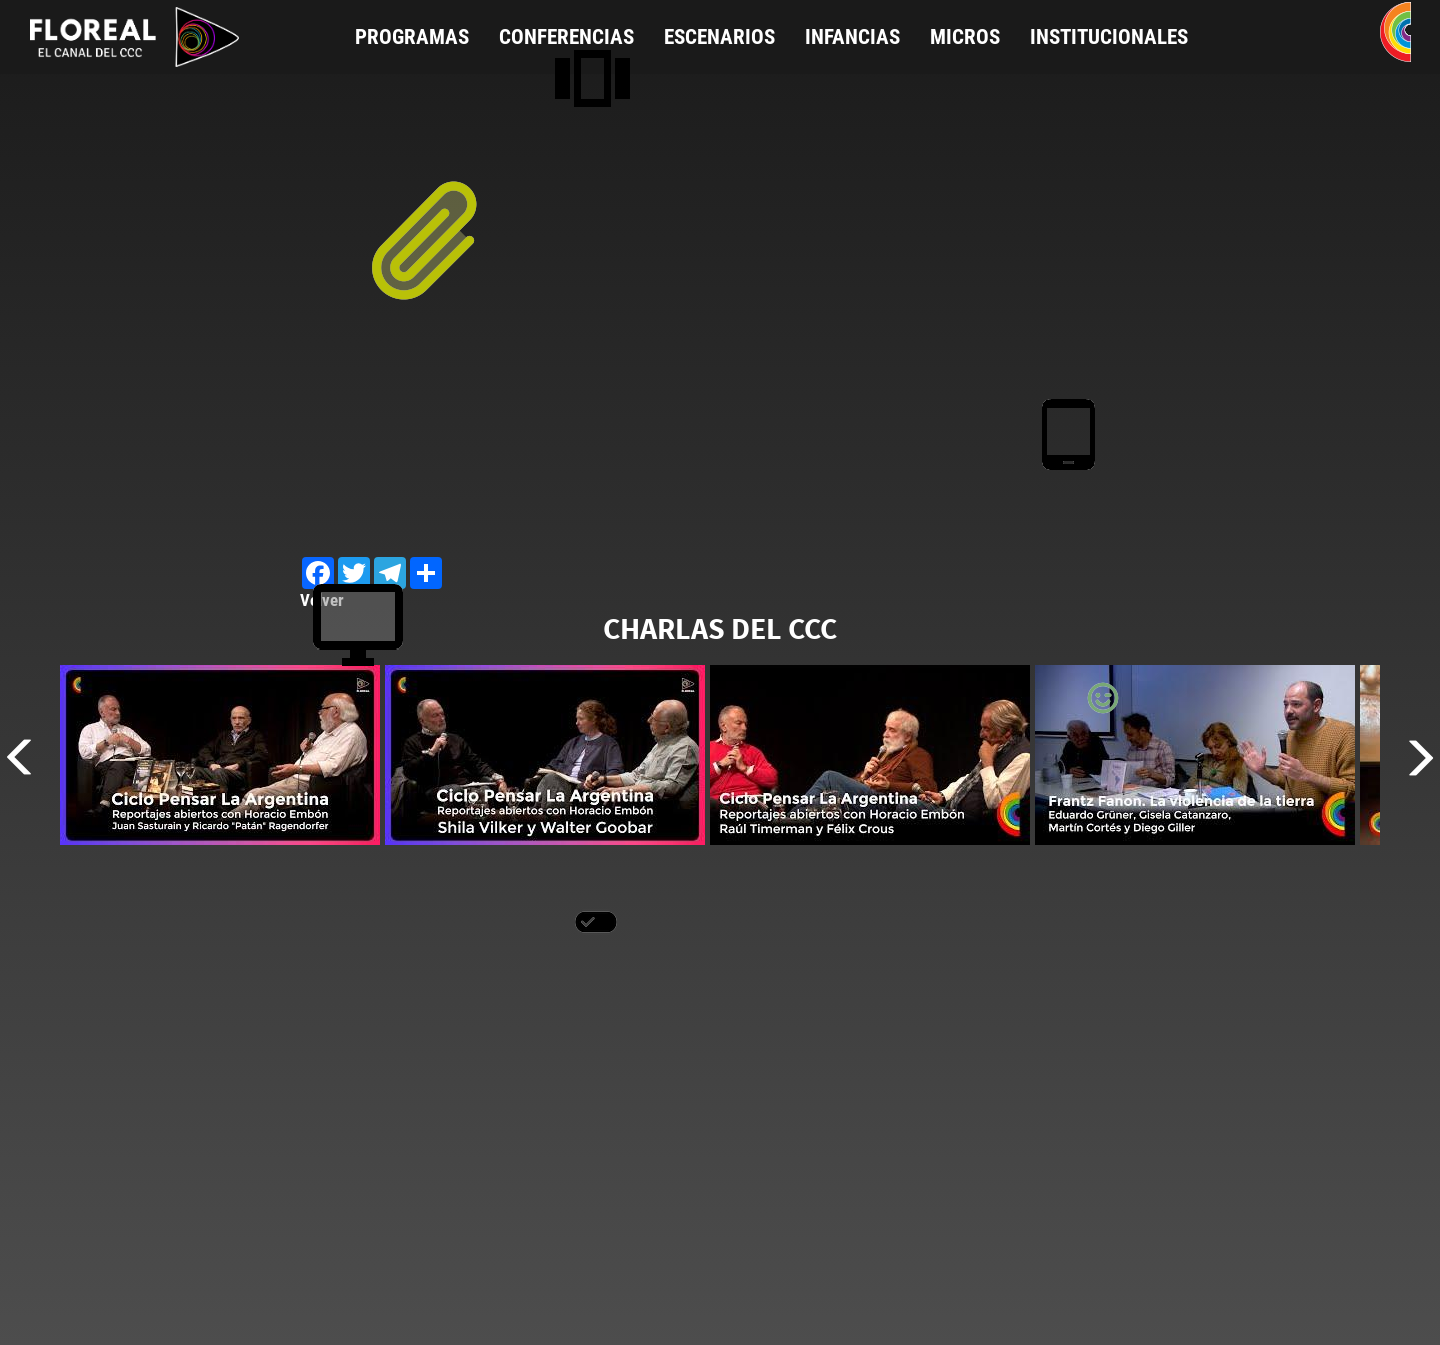 The width and height of the screenshot is (1440, 1345). What do you see at coordinates (358, 625) in the screenshot?
I see `switch to desktop view` at bounding box center [358, 625].